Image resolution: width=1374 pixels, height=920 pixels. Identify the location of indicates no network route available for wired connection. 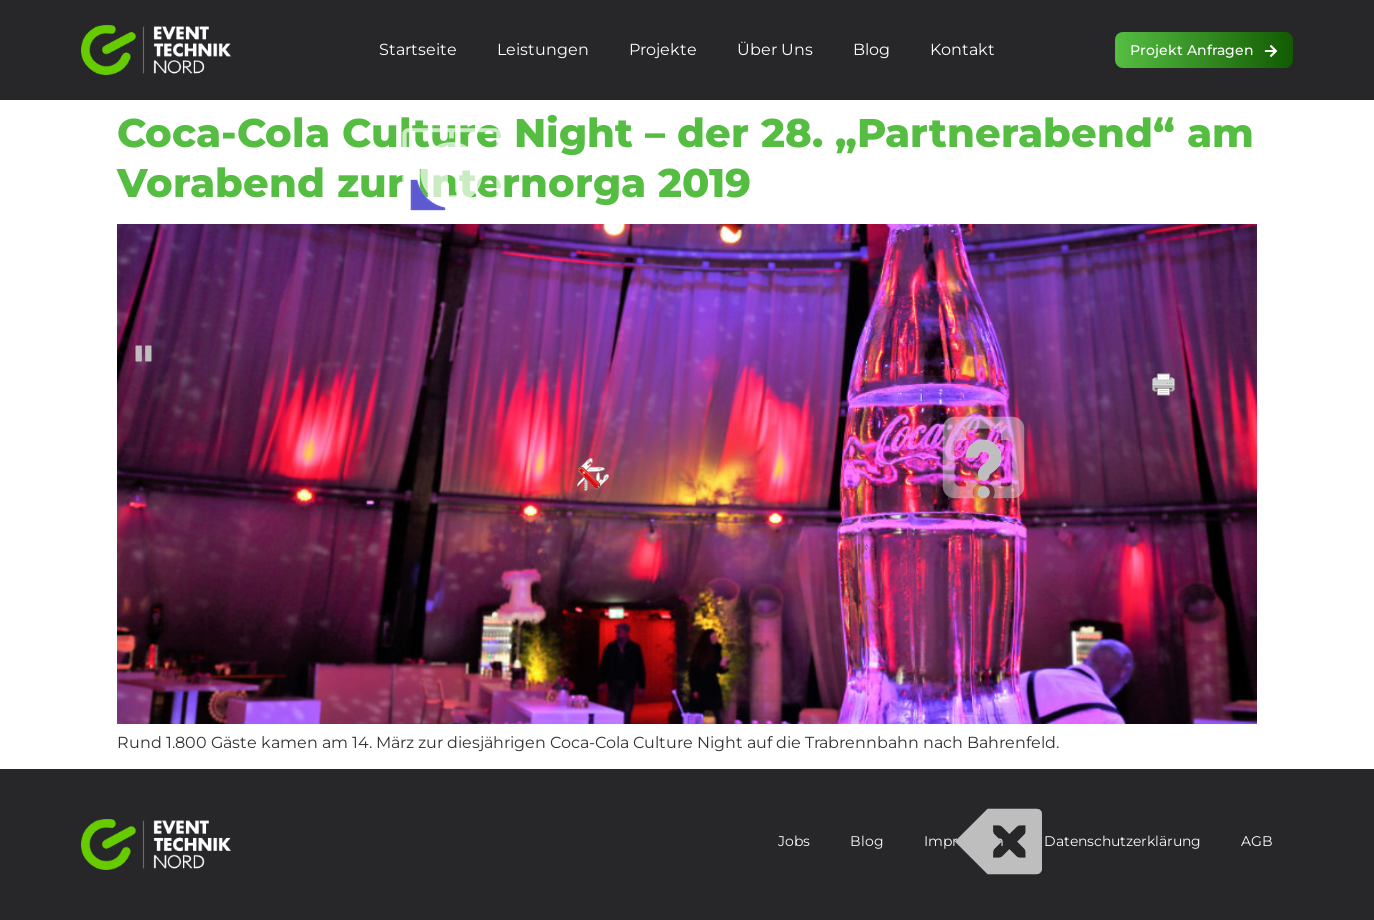
(983, 457).